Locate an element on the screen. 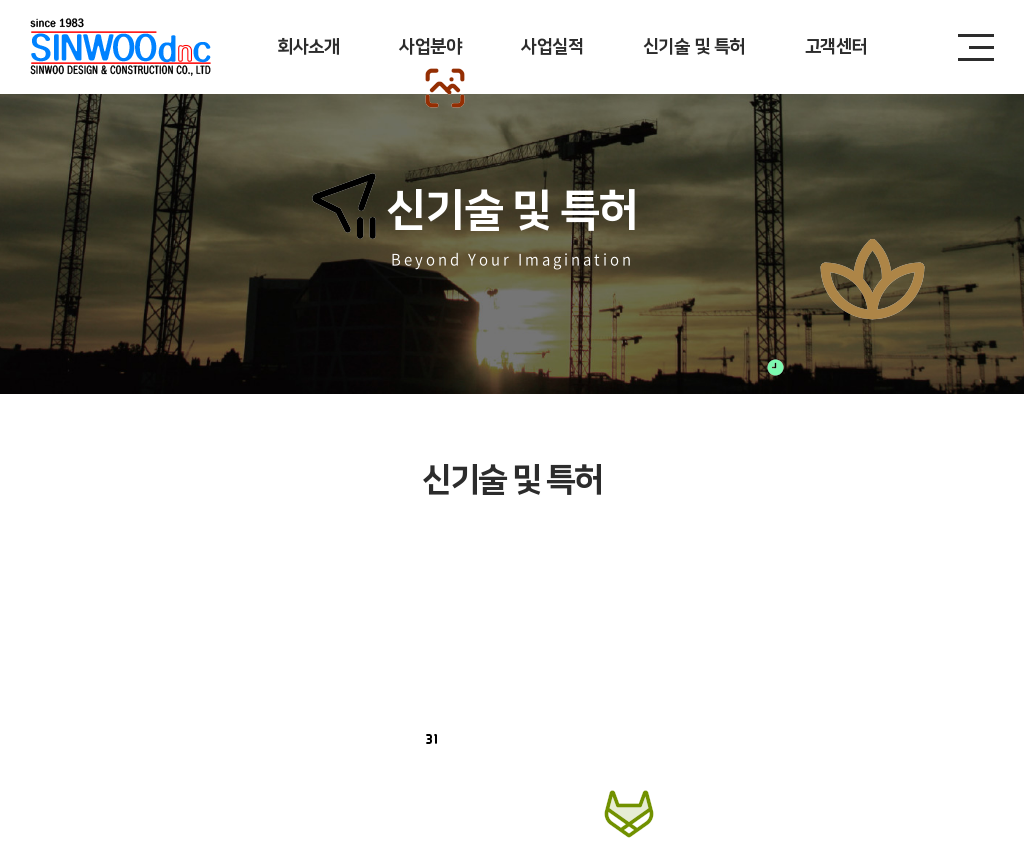 The height and width of the screenshot is (862, 1024). indicates the 31st day of the month is located at coordinates (432, 739).